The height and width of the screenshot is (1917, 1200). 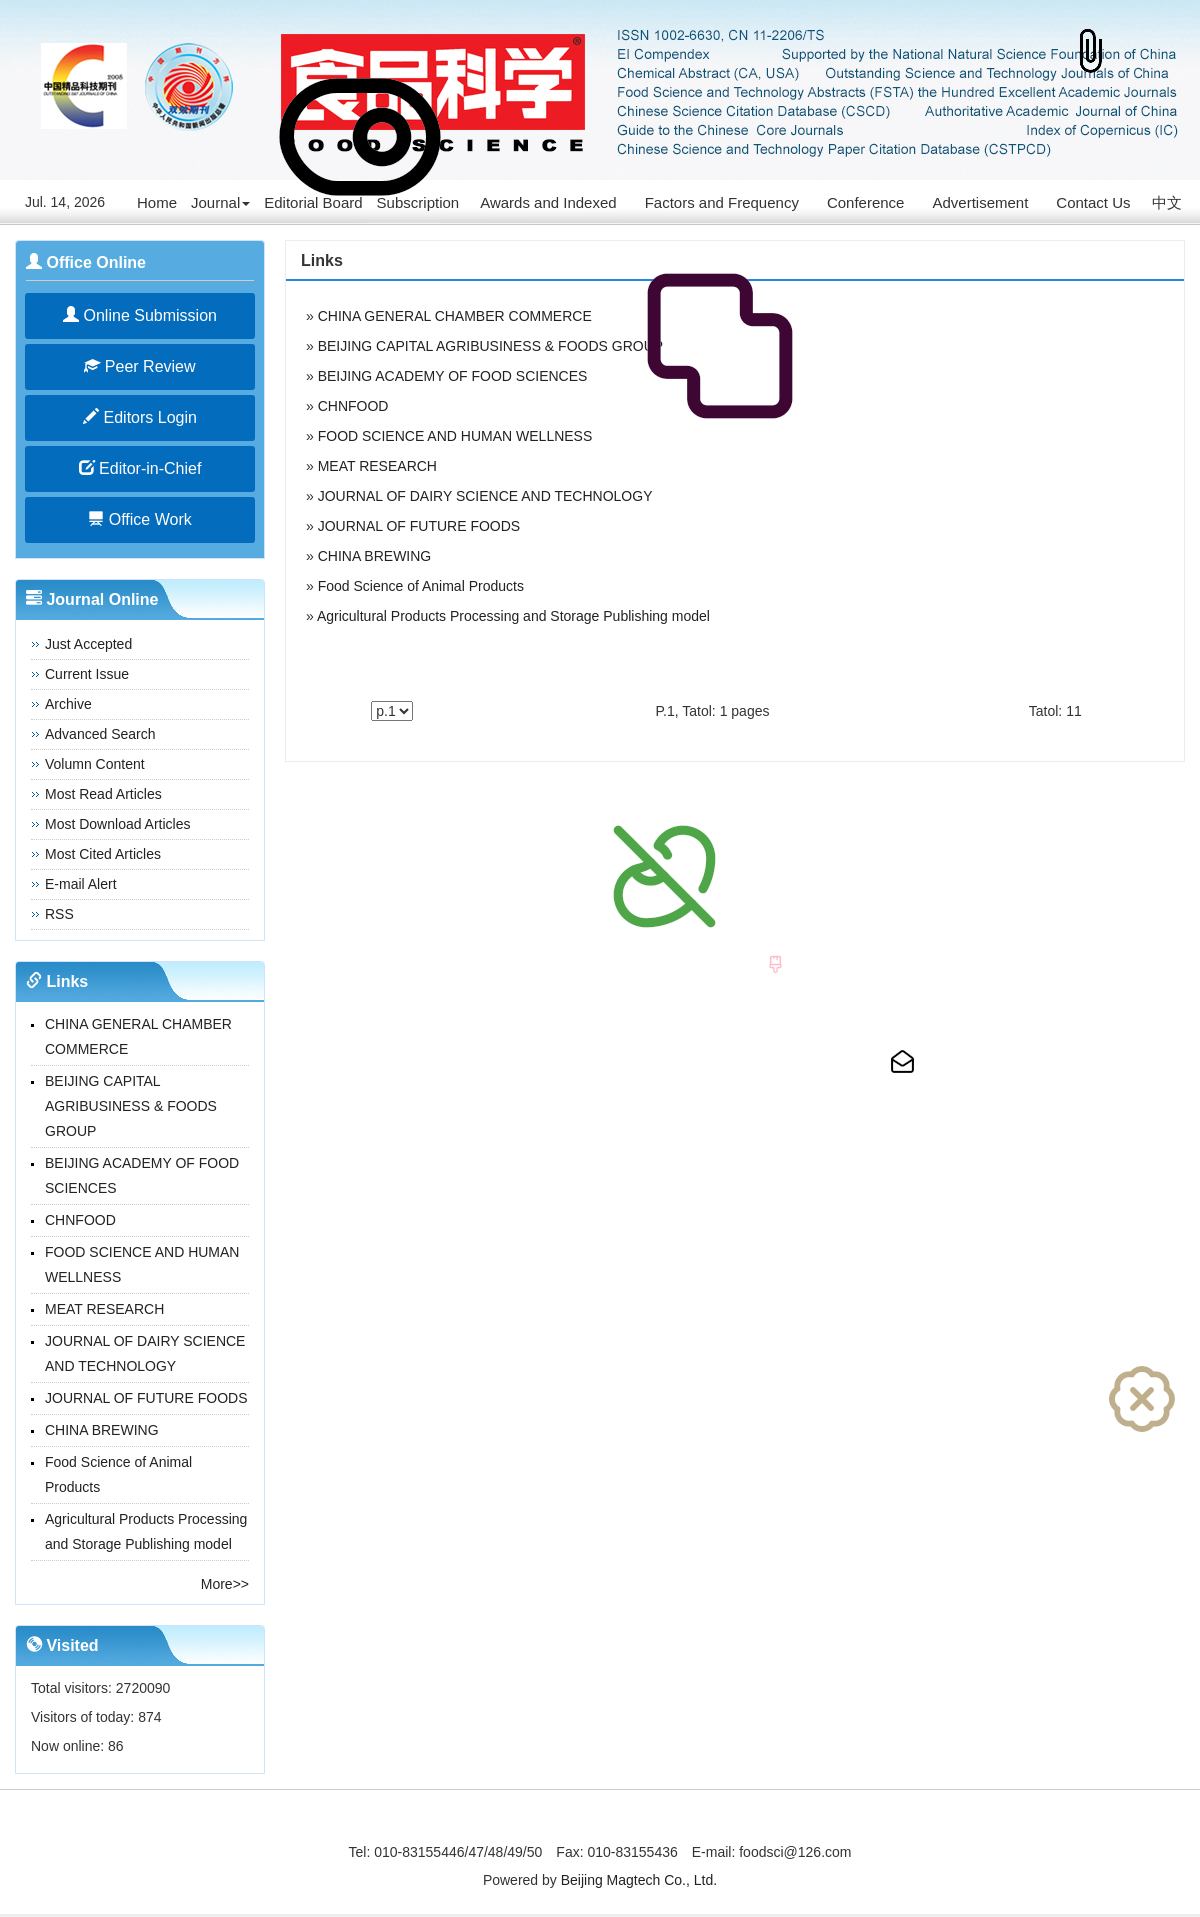 I want to click on customize appearance or theme settings, so click(x=775, y=964).